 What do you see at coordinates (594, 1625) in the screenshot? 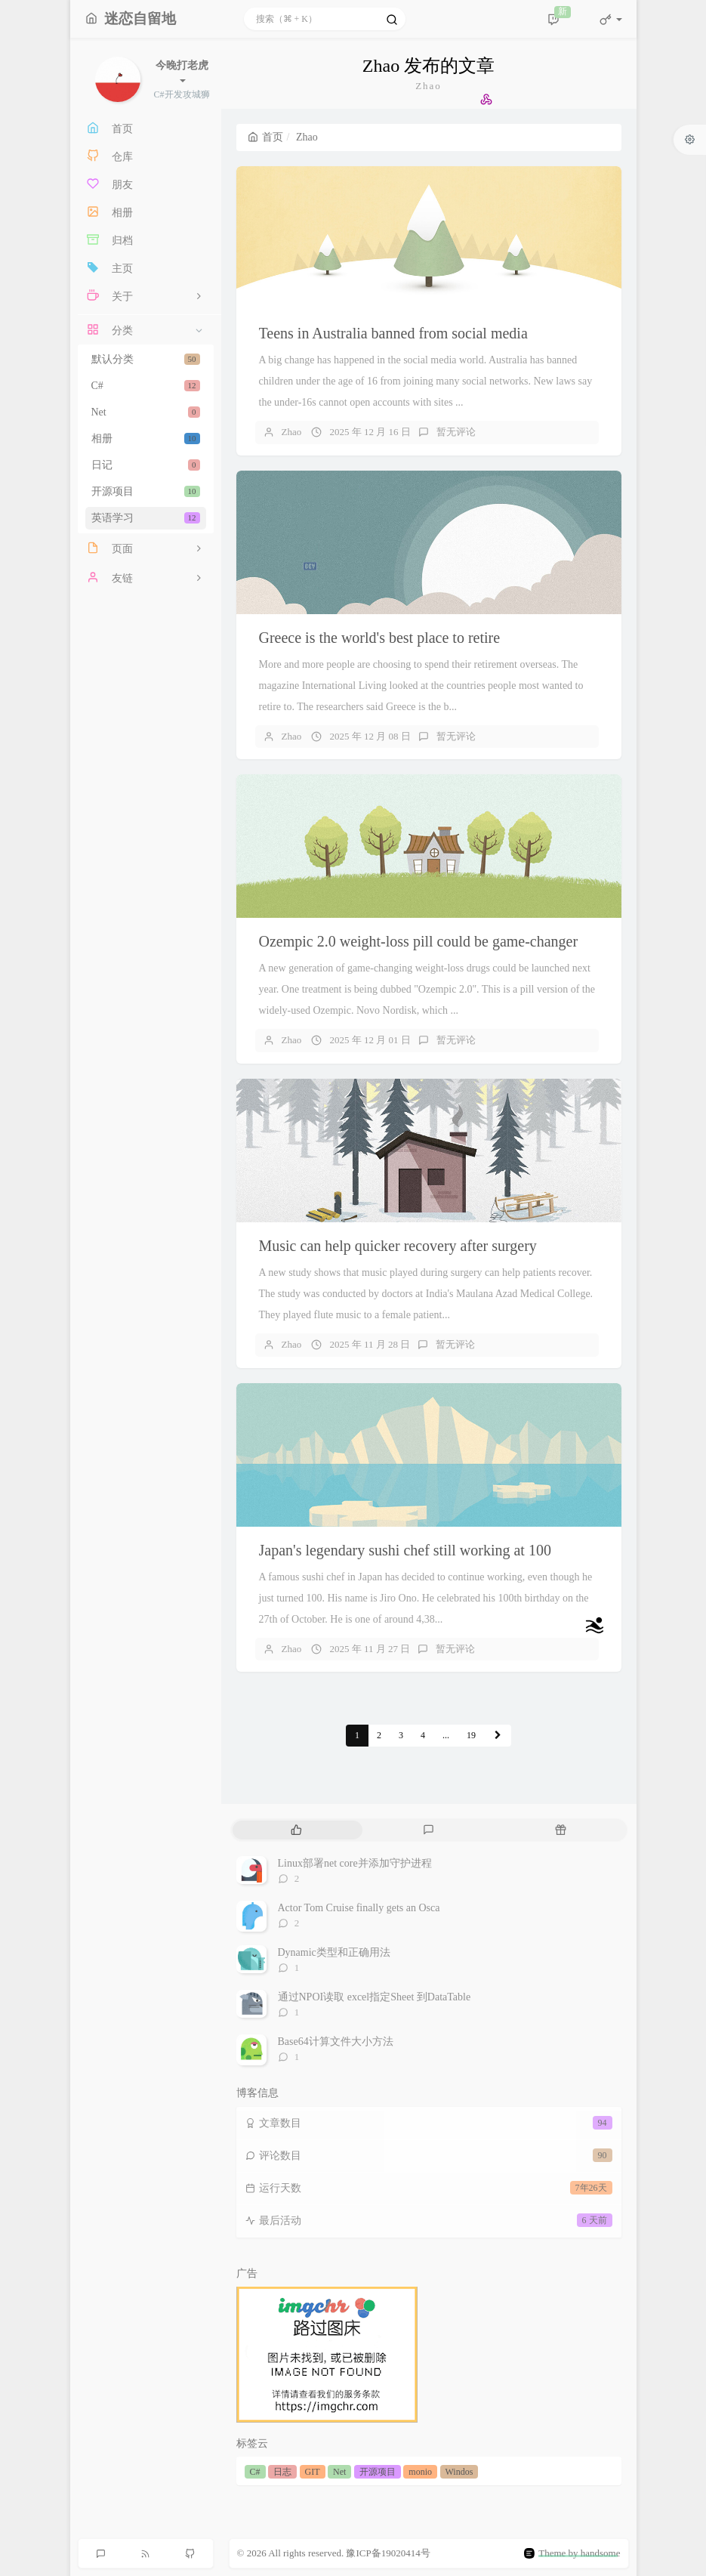
I see `access swimming pool or aquatic facilities` at bounding box center [594, 1625].